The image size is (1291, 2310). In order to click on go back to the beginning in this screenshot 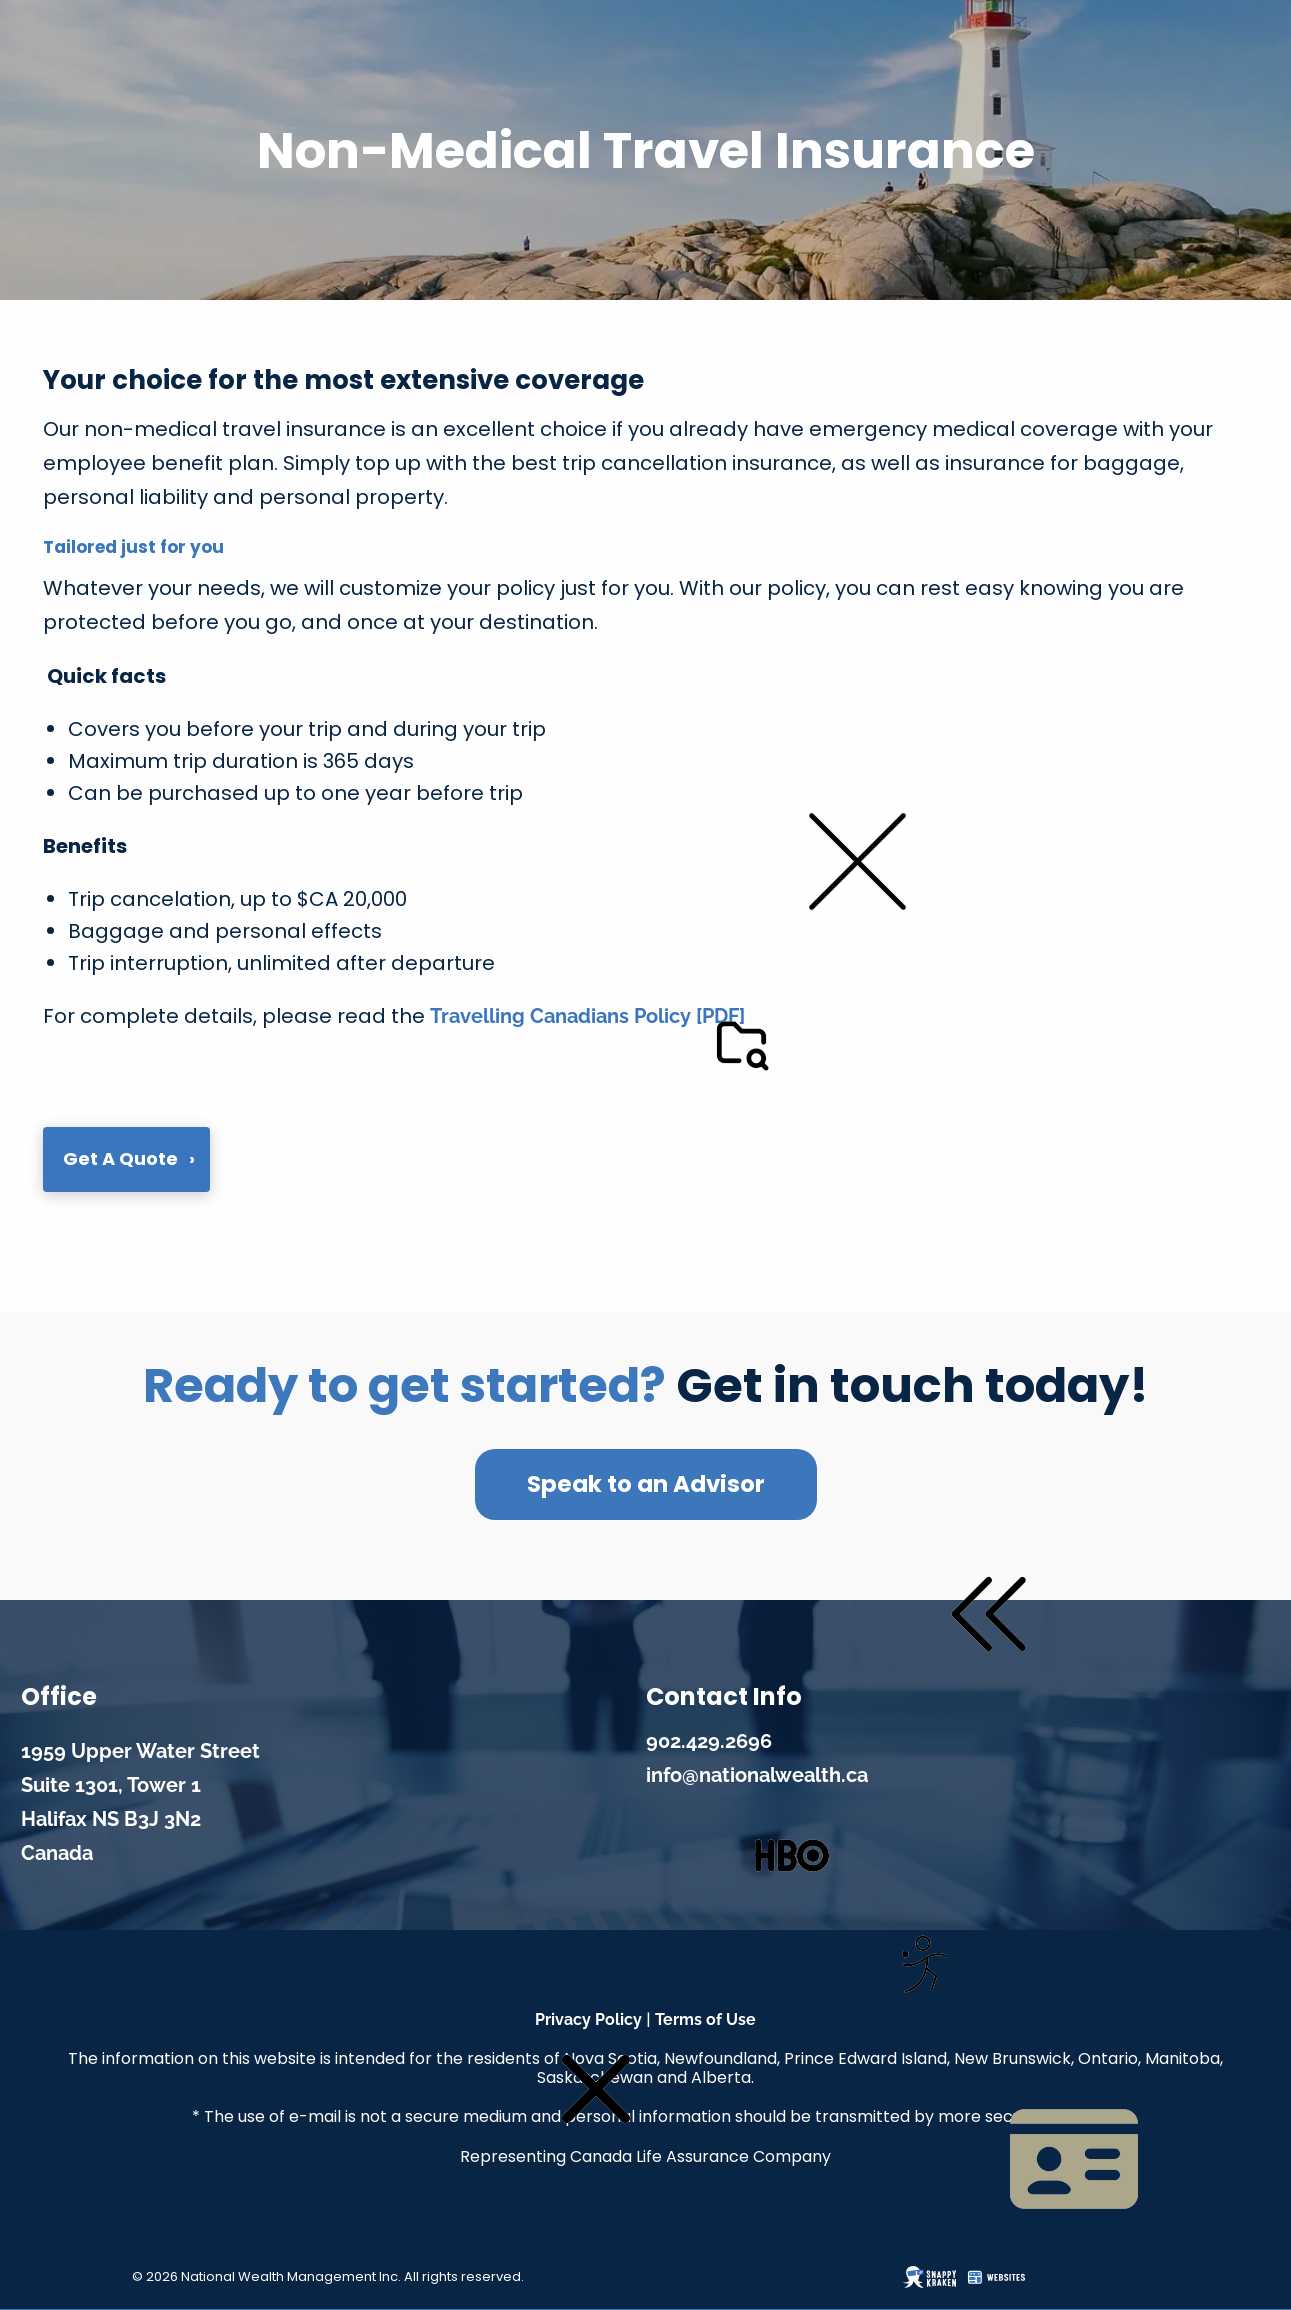, I will do `click(992, 1614)`.